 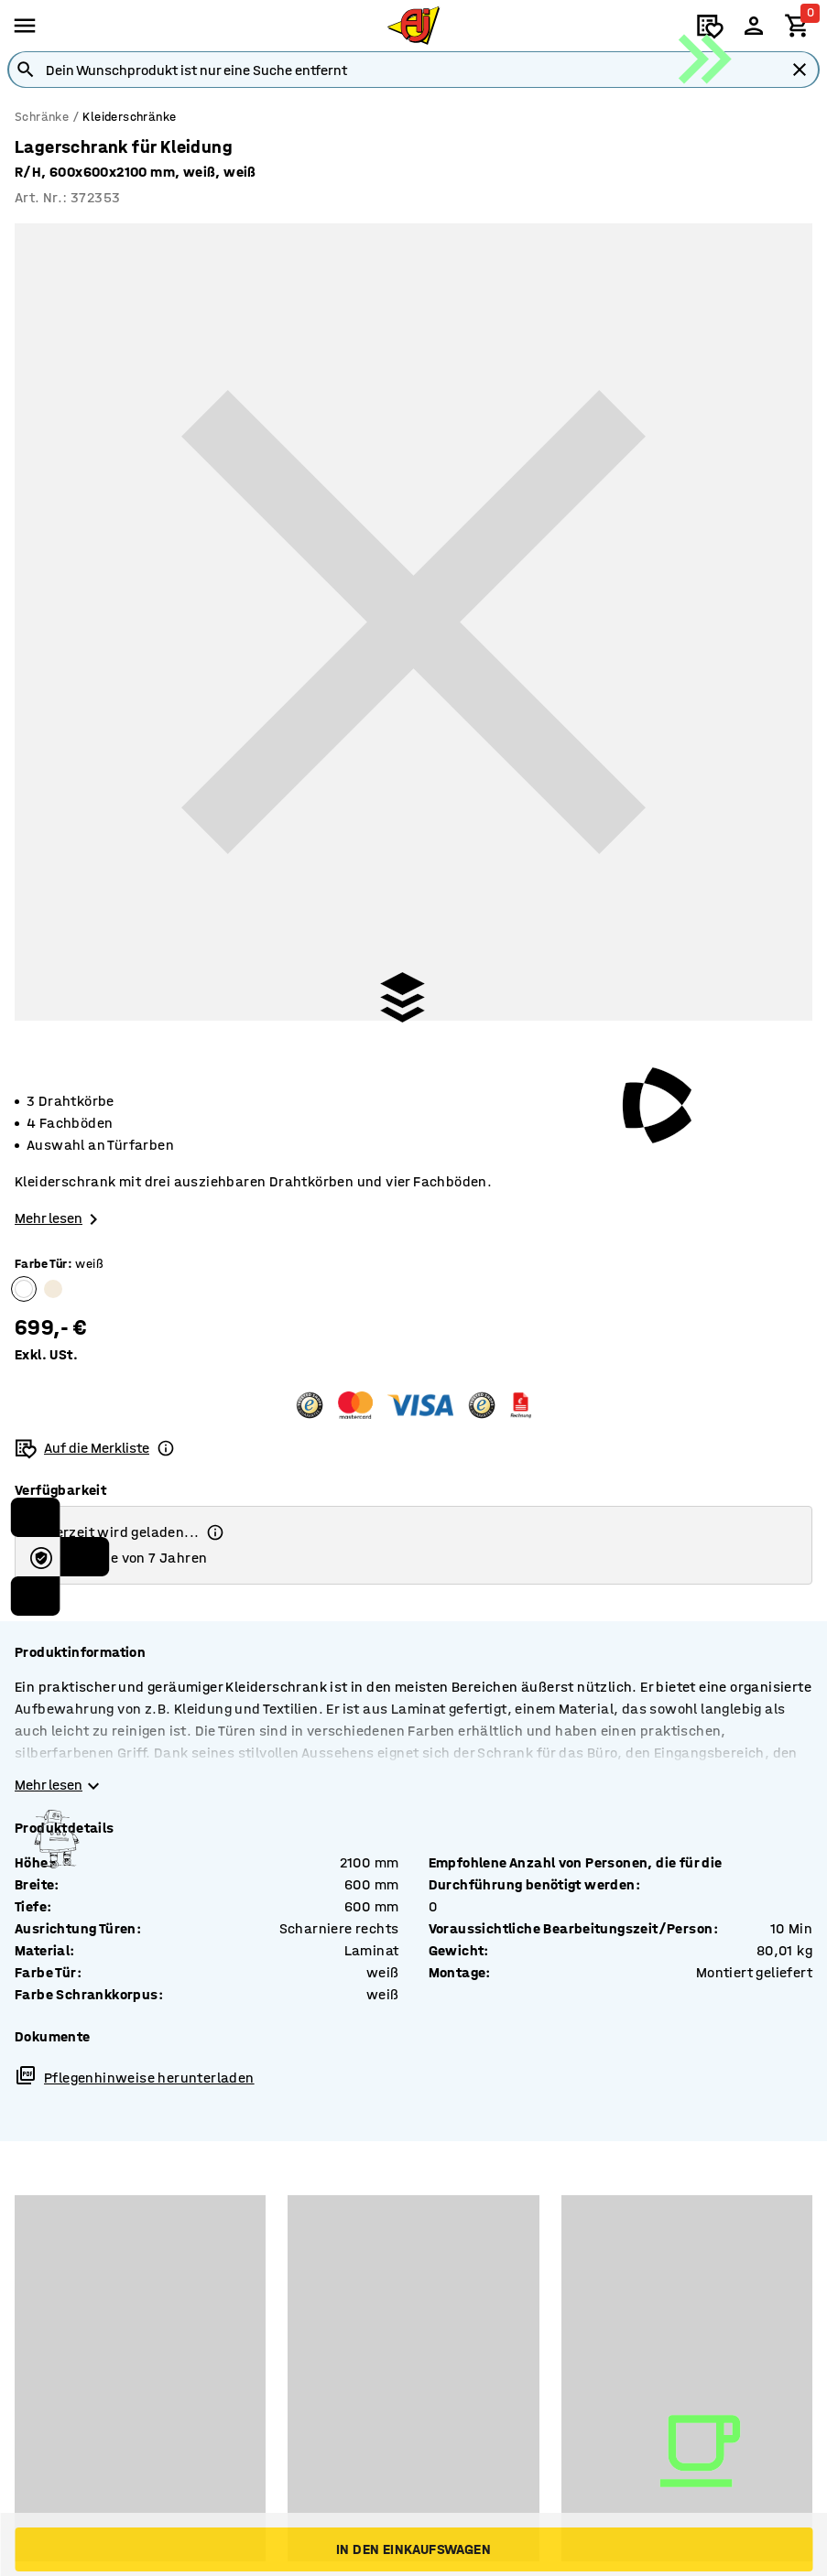 I want to click on skip forward or advance to next item, so click(x=702, y=59).